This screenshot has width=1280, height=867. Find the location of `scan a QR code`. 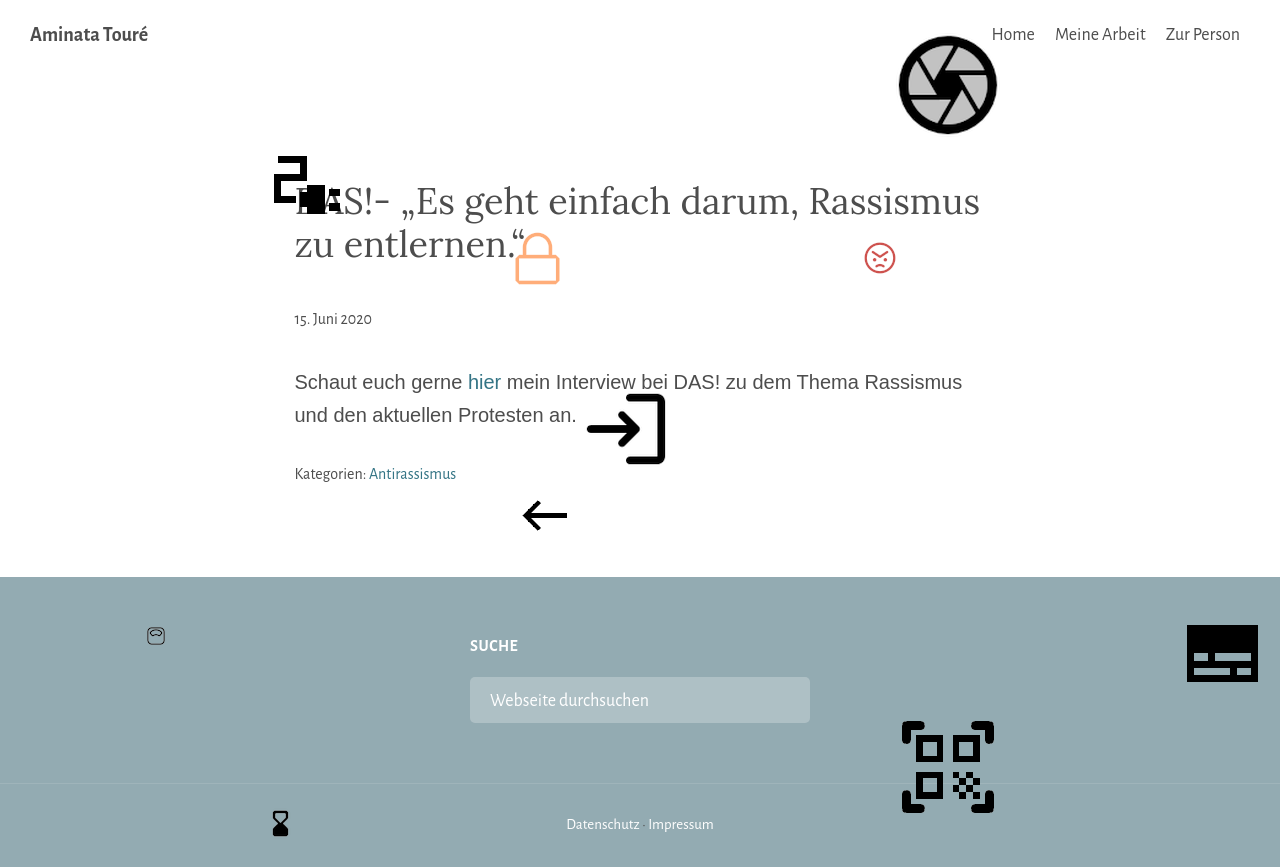

scan a QR code is located at coordinates (948, 767).